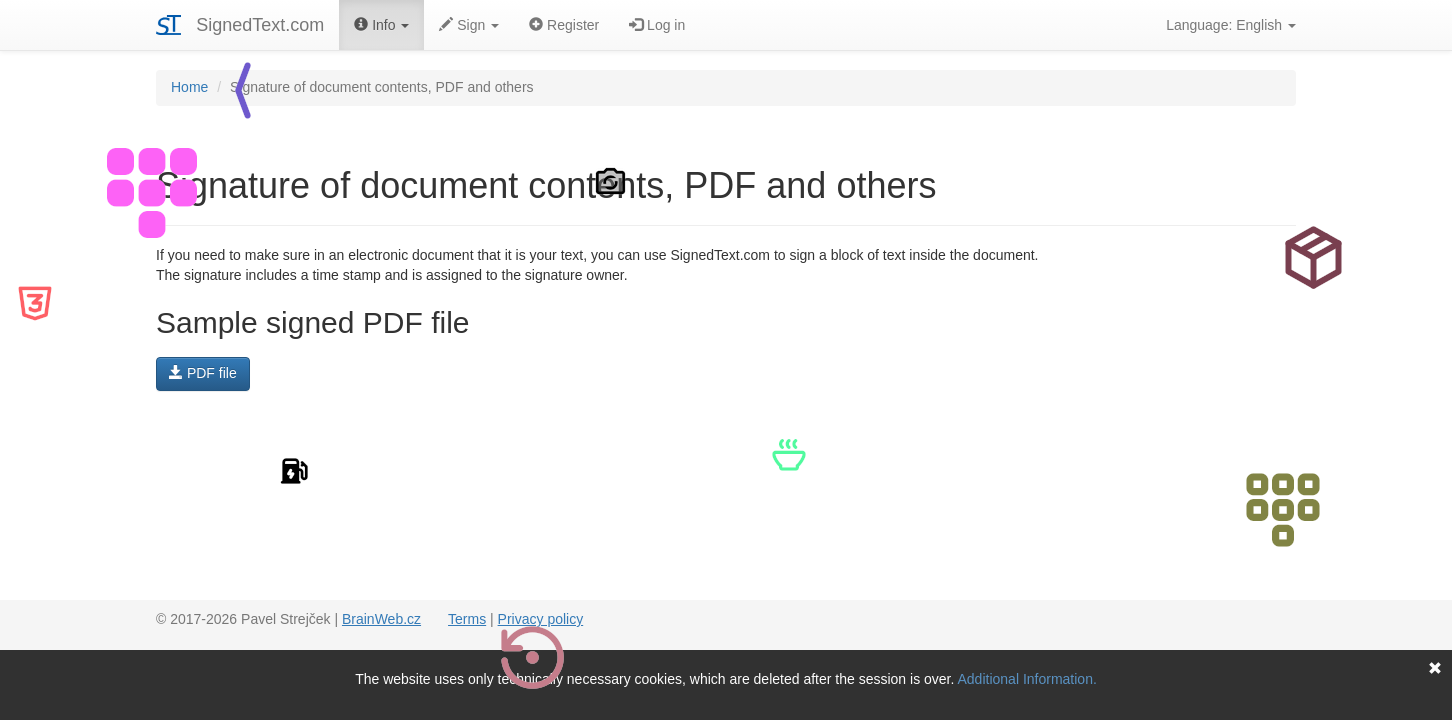  I want to click on browse soup or hot food options, so click(789, 454).